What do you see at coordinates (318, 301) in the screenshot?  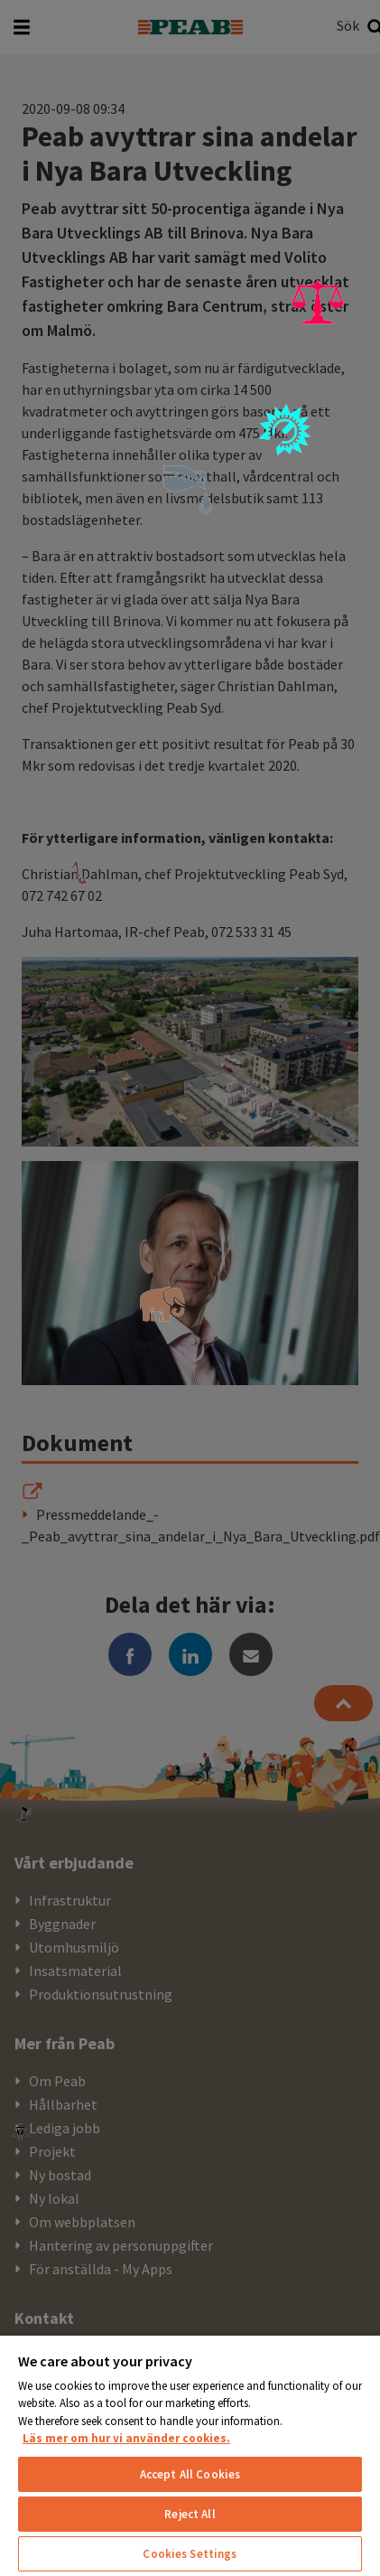 I see `access legal or terms of service information` at bounding box center [318, 301].